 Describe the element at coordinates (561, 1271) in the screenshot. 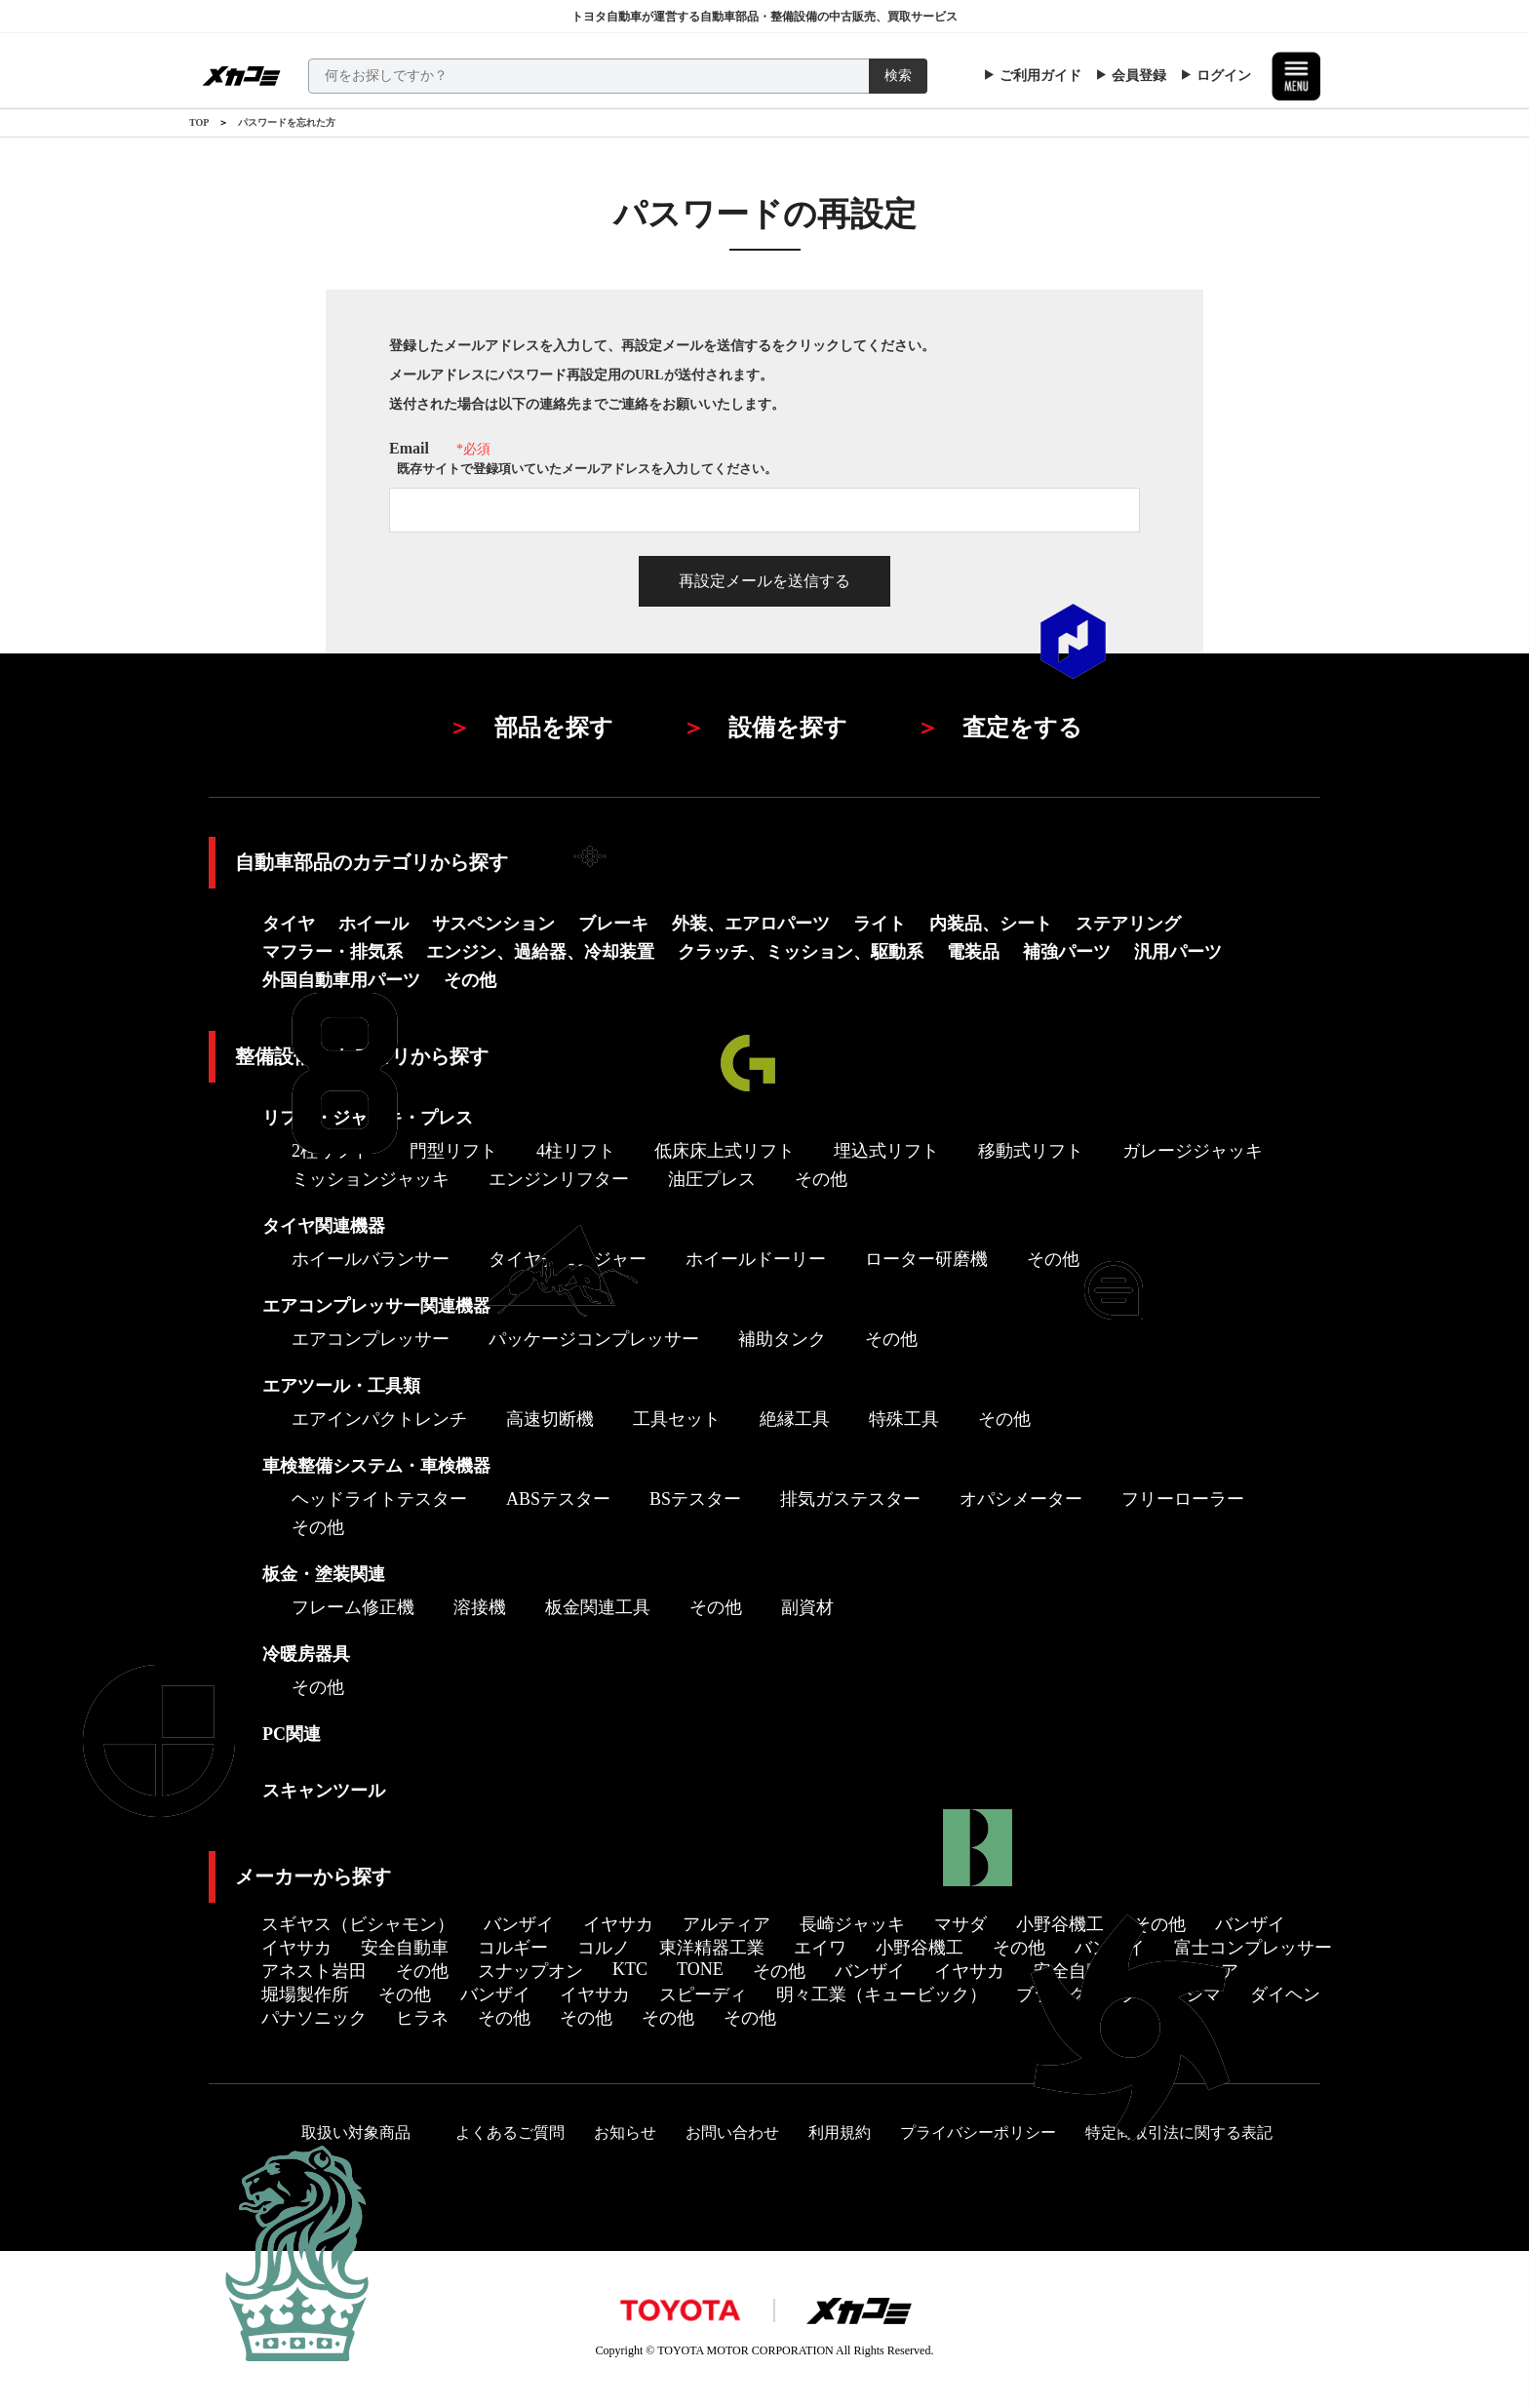

I see `apache ant build tool logo` at that location.